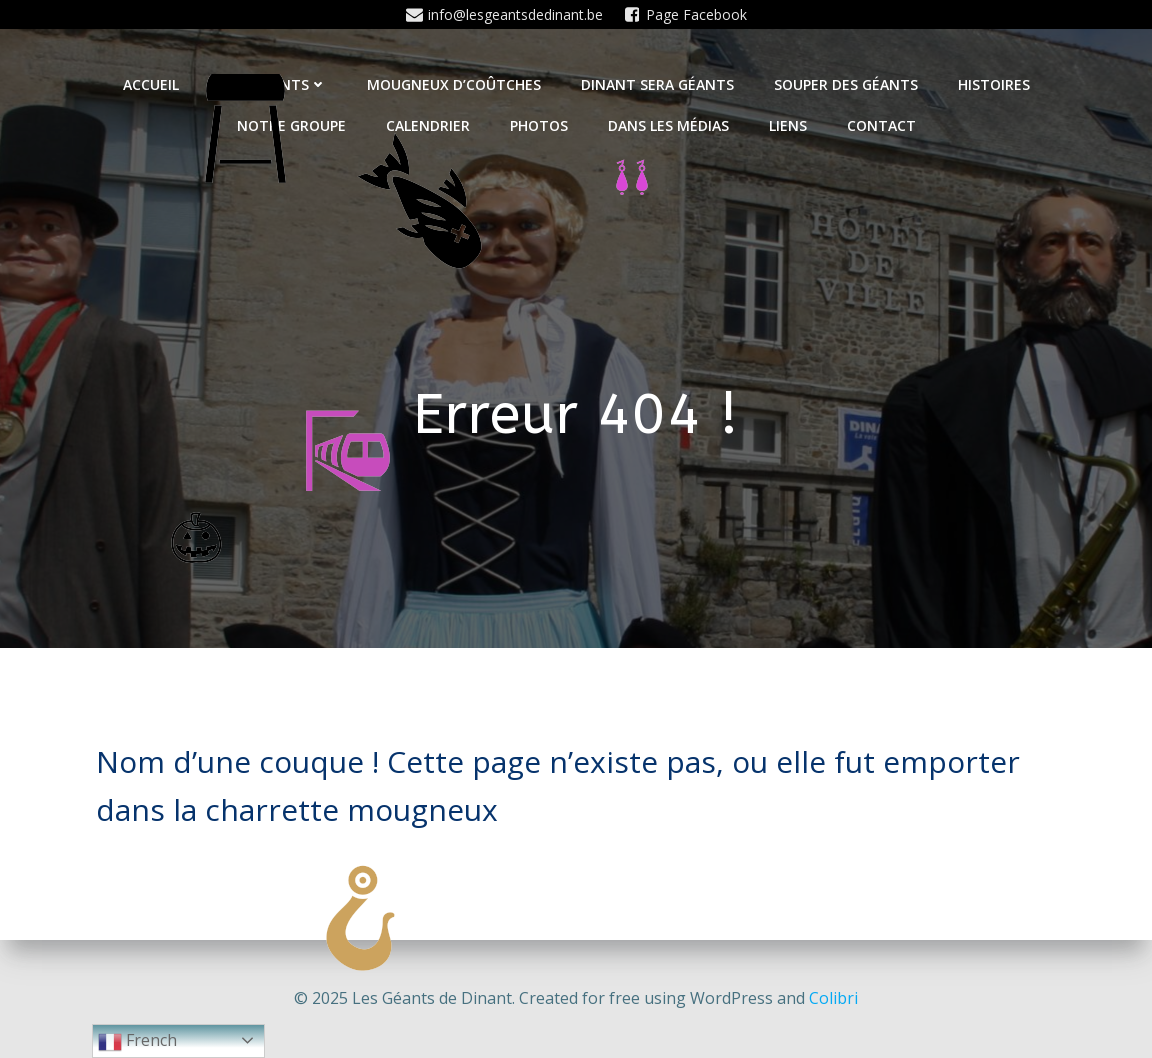  Describe the element at coordinates (245, 126) in the screenshot. I see `bar seating or stool furniture option` at that location.